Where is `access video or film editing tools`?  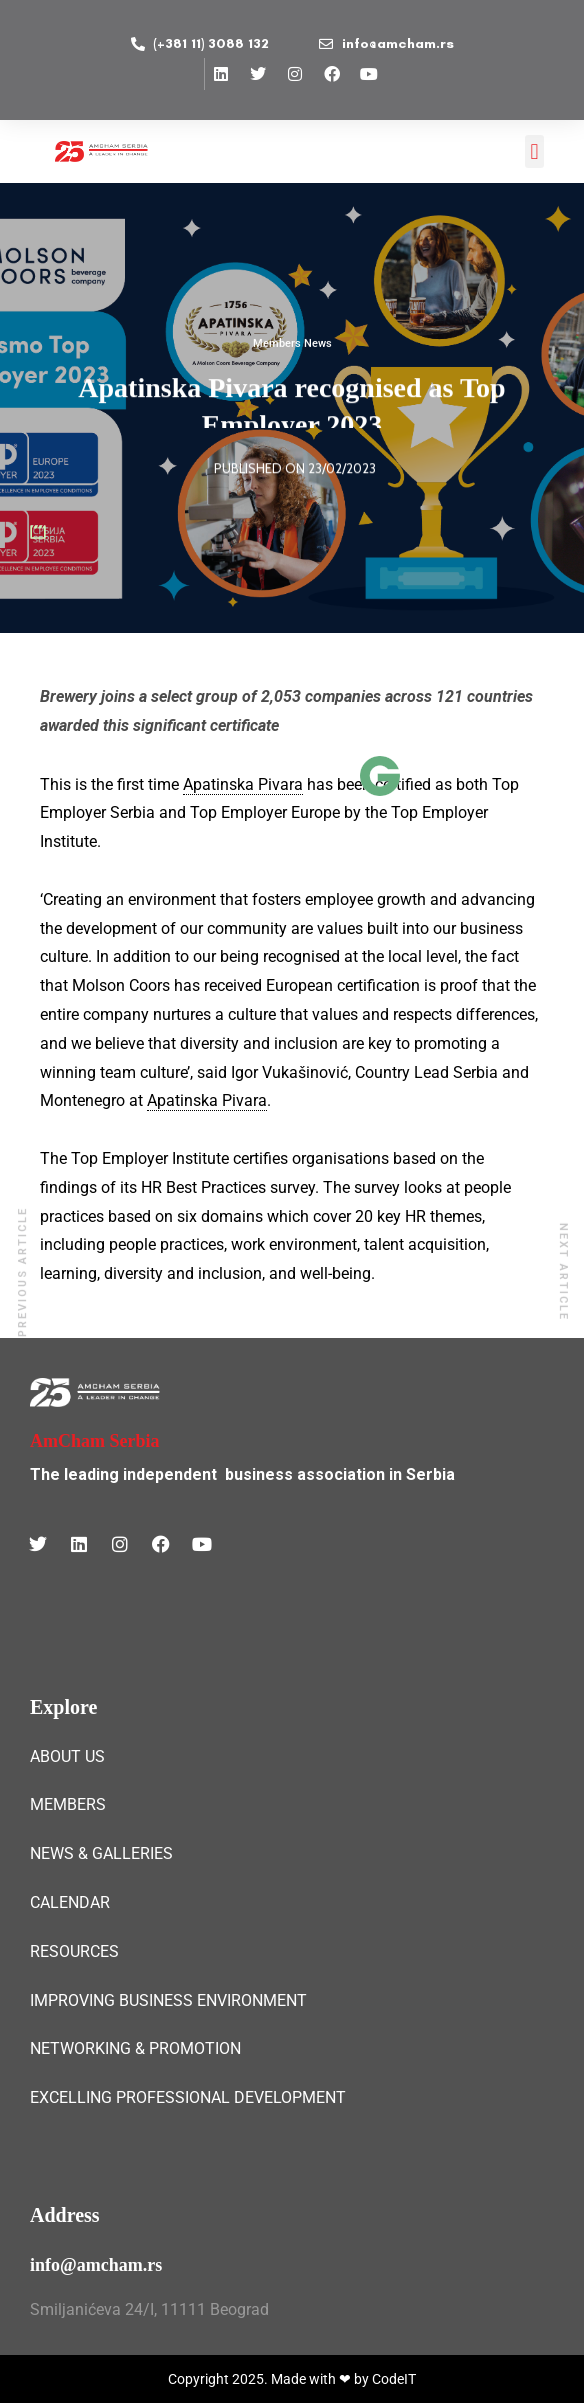 access video or film editing tools is located at coordinates (38, 532).